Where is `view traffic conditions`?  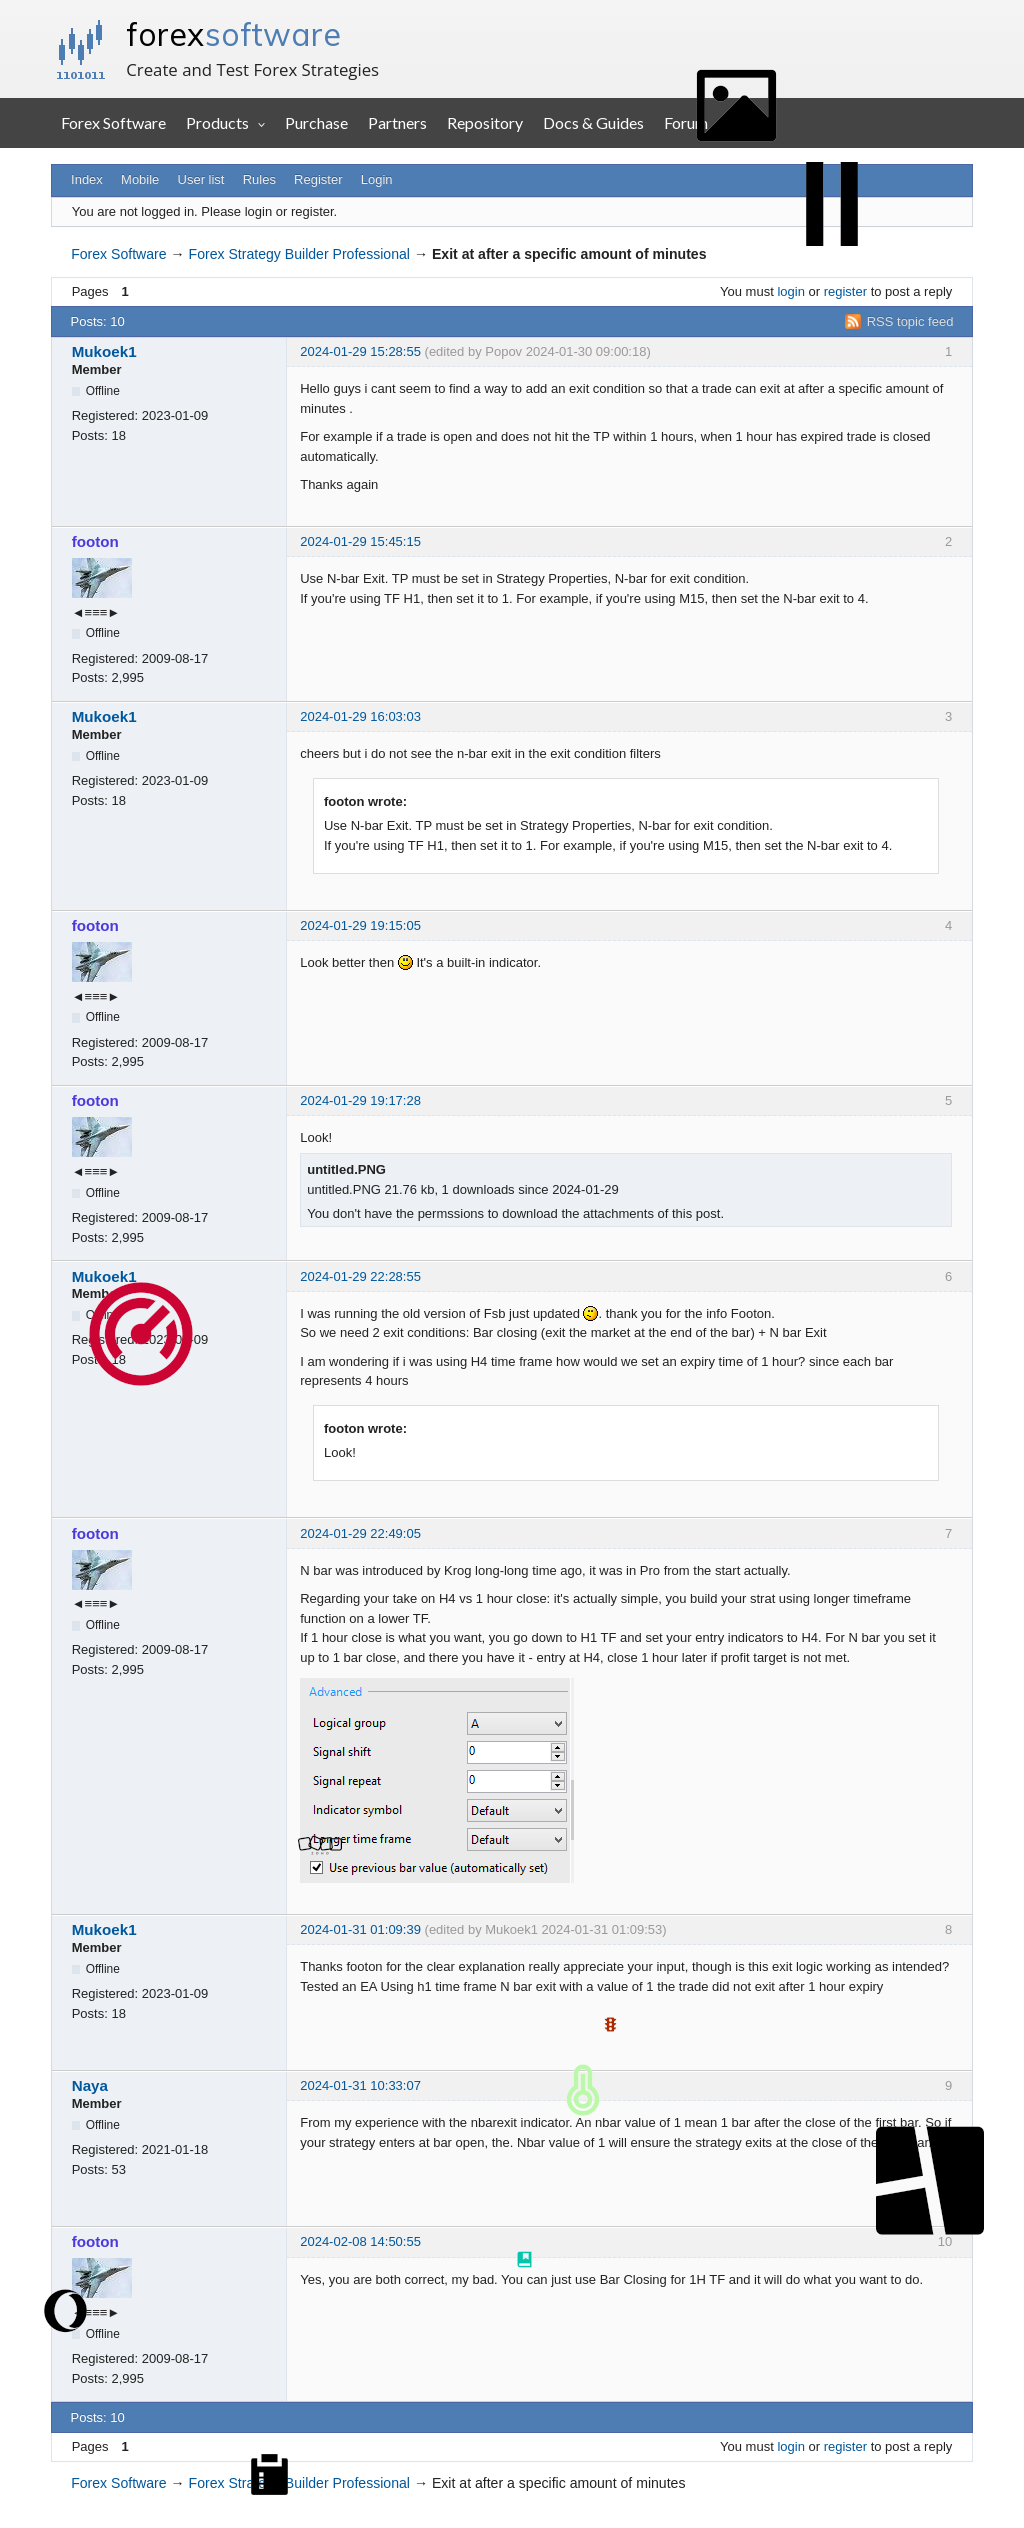 view traffic conditions is located at coordinates (610, 2024).